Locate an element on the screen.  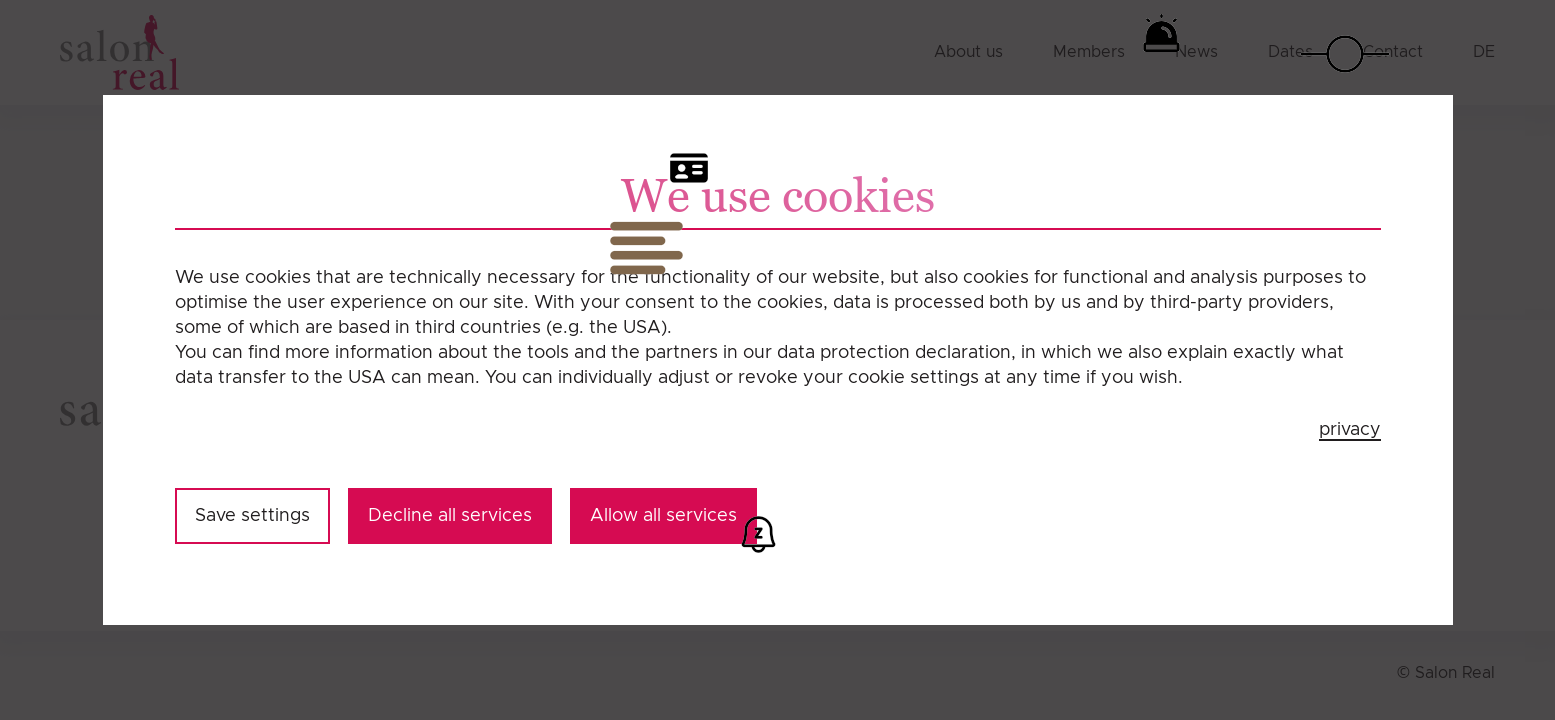
indicates an active alert or emergency notification is located at coordinates (1161, 36).